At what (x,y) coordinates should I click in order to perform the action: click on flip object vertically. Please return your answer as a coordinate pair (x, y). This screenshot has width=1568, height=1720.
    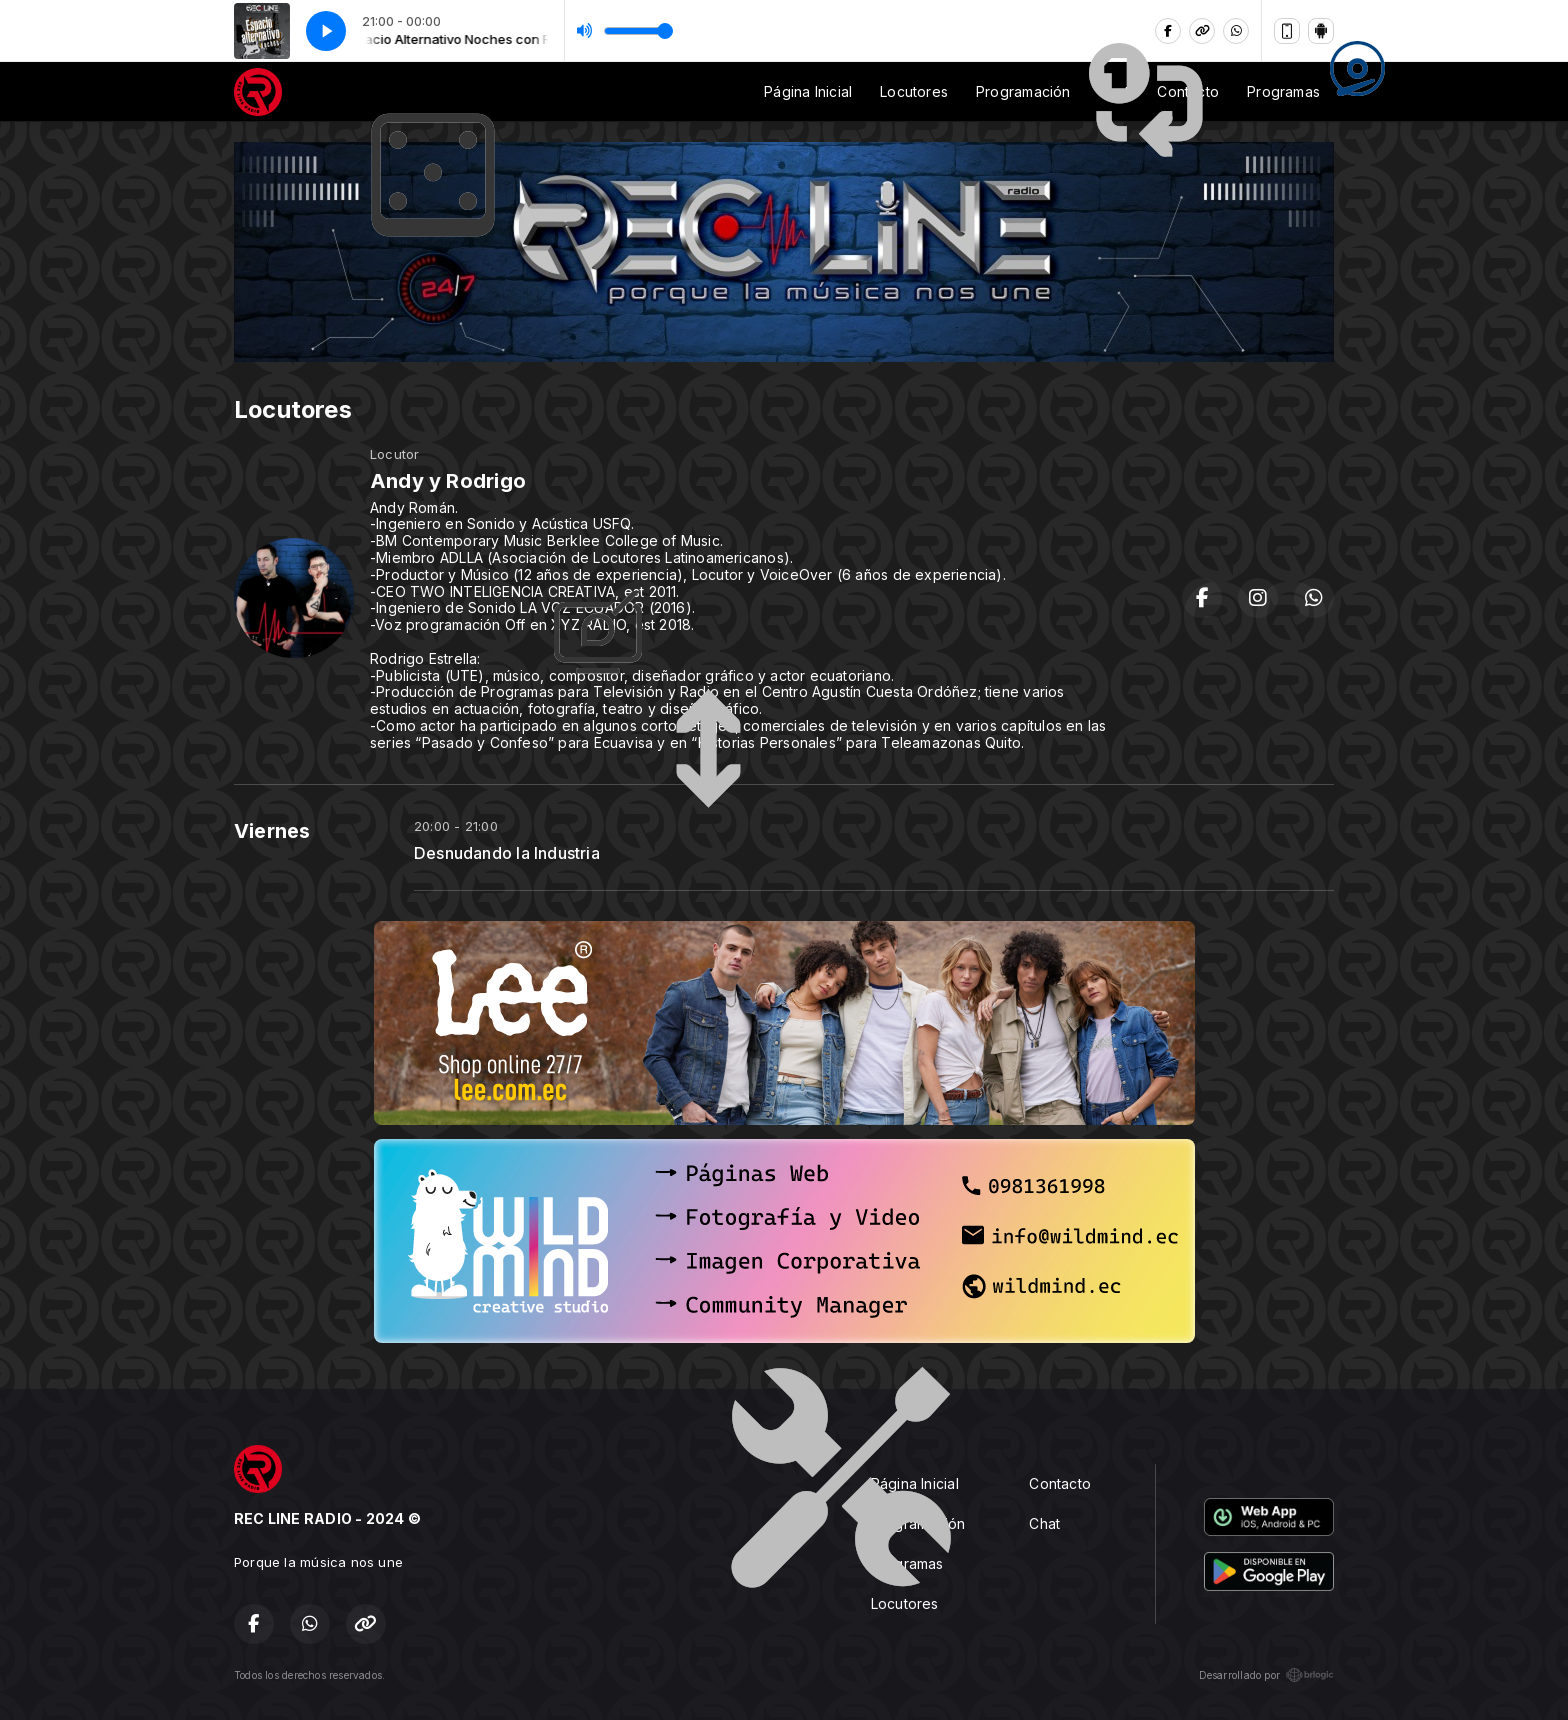
    Looking at the image, I should click on (708, 748).